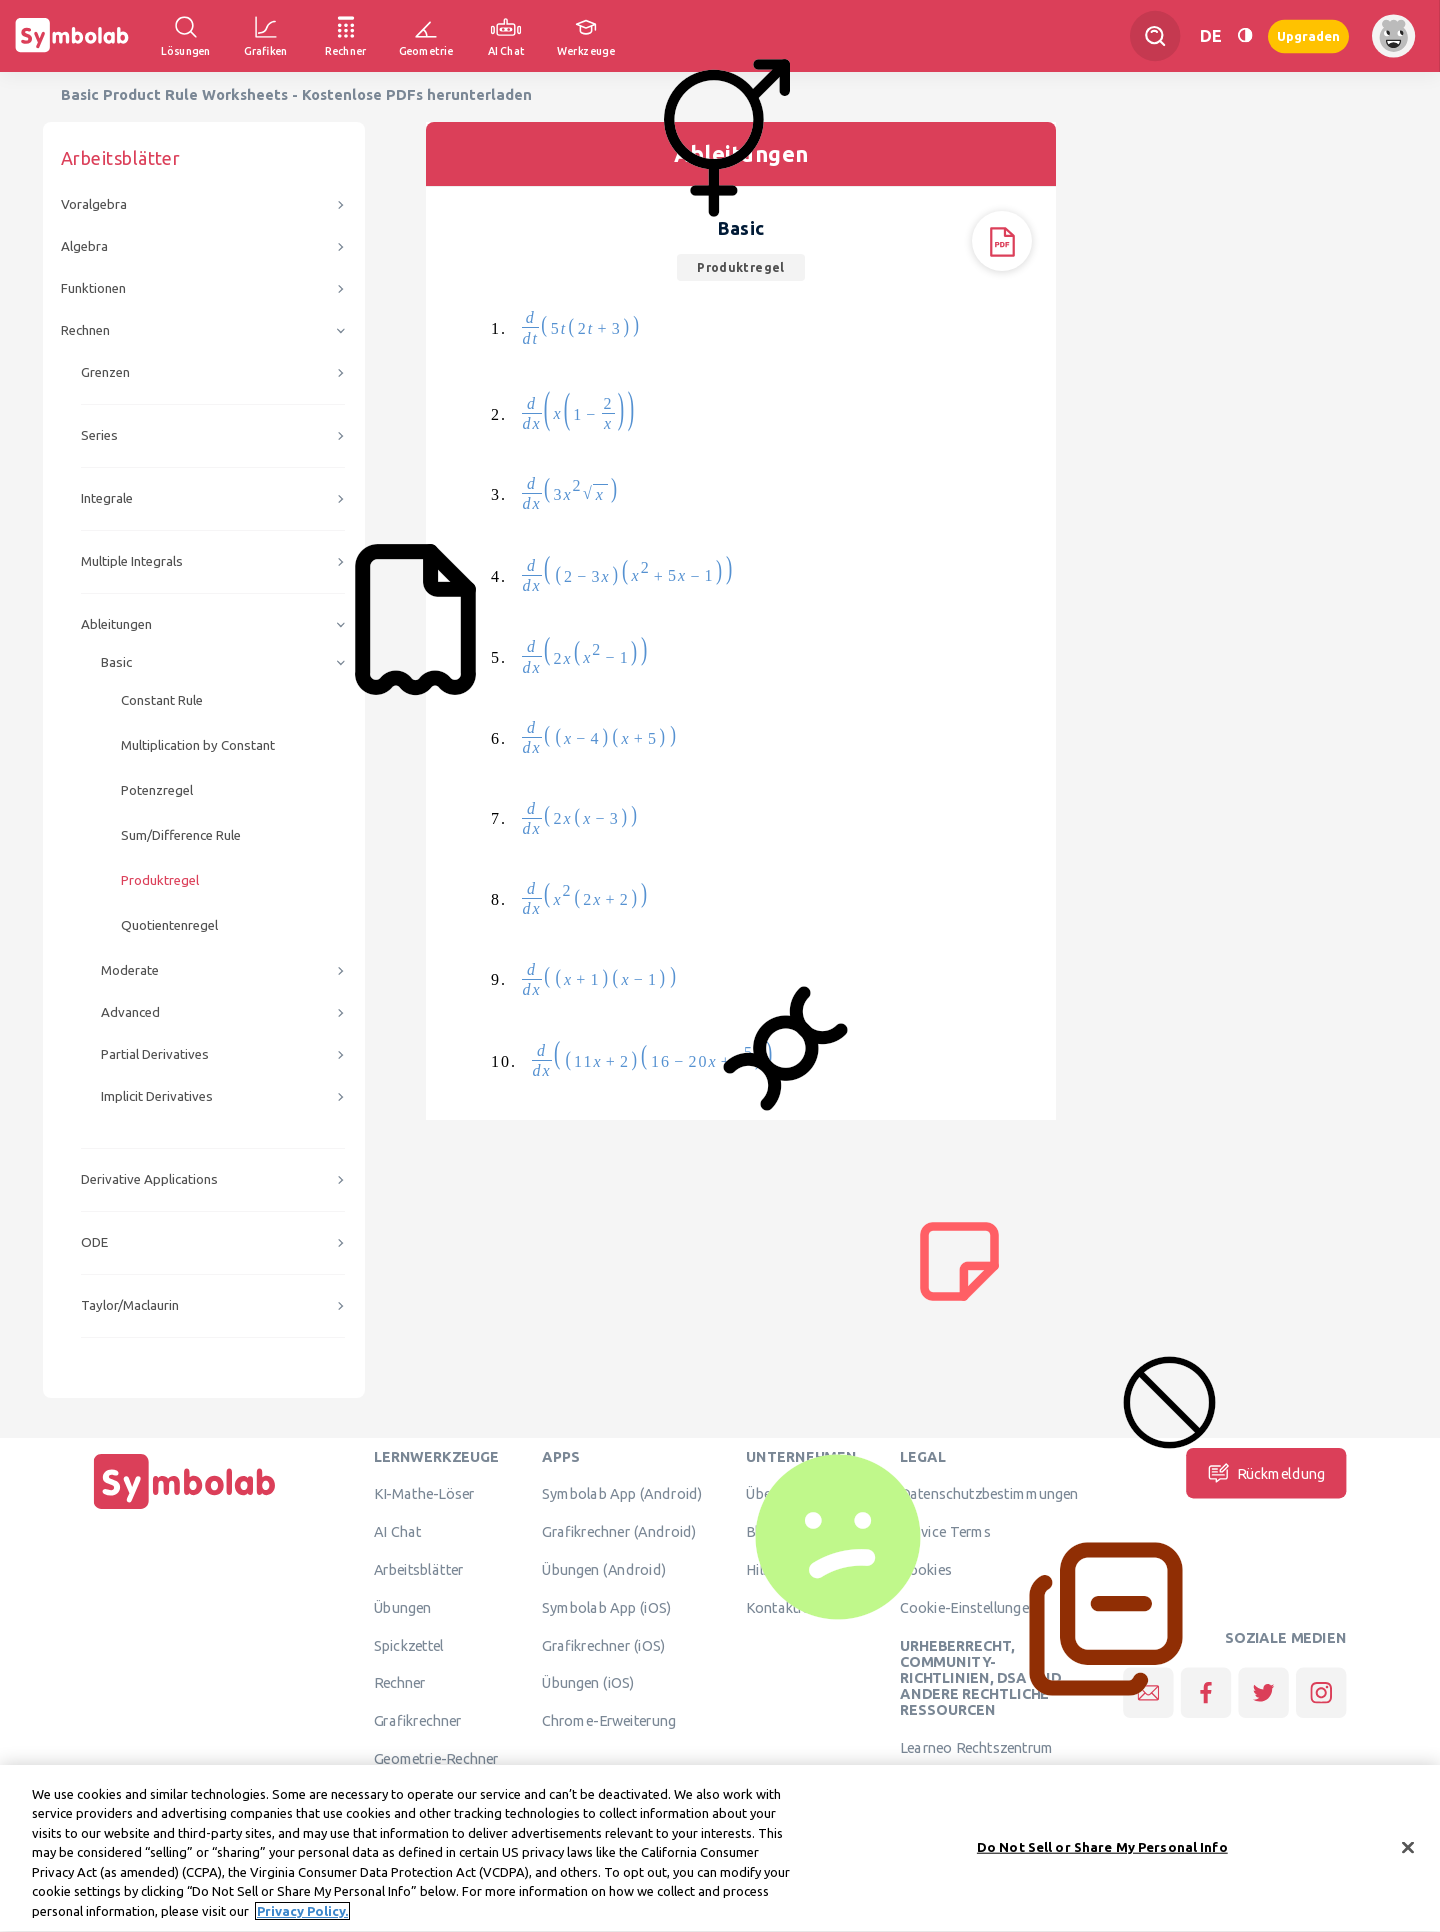  Describe the element at coordinates (1169, 1402) in the screenshot. I see `indicates a blocked or prohibited action` at that location.